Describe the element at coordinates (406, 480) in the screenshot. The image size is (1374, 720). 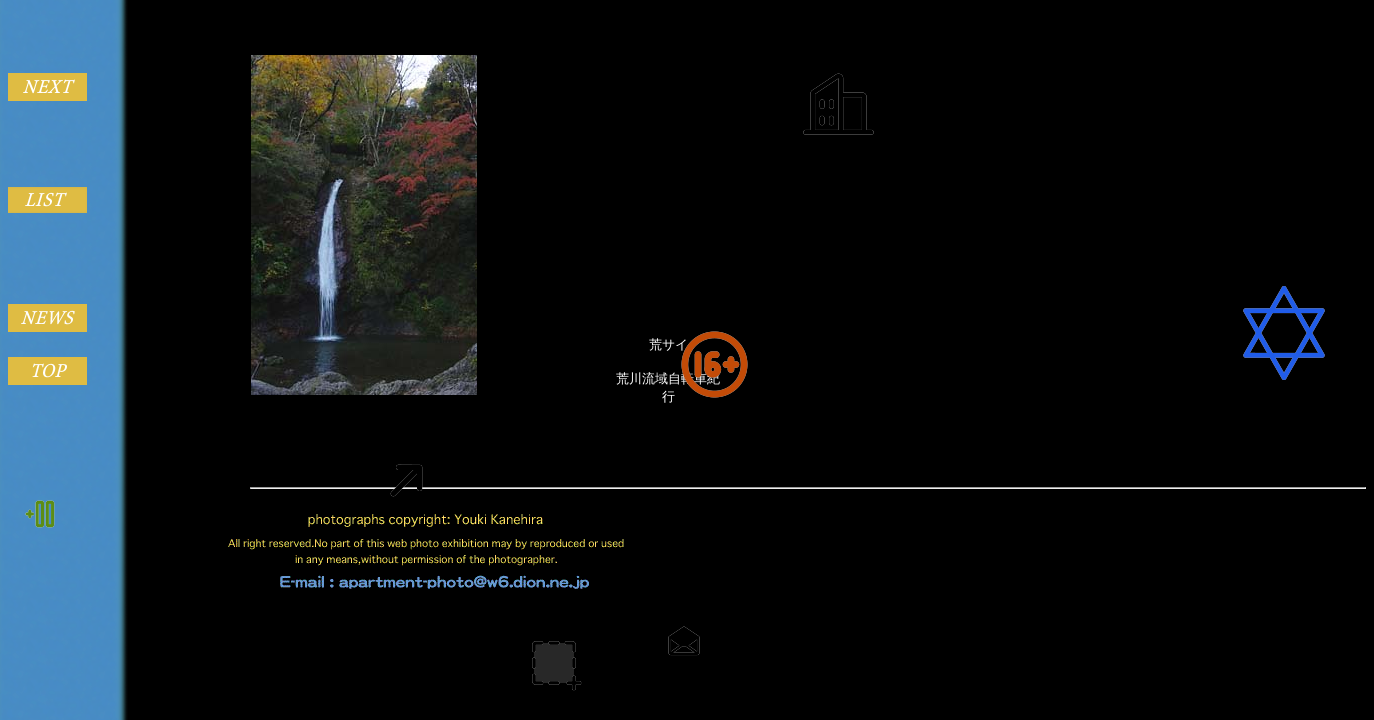
I see `open link in new tab or window` at that location.